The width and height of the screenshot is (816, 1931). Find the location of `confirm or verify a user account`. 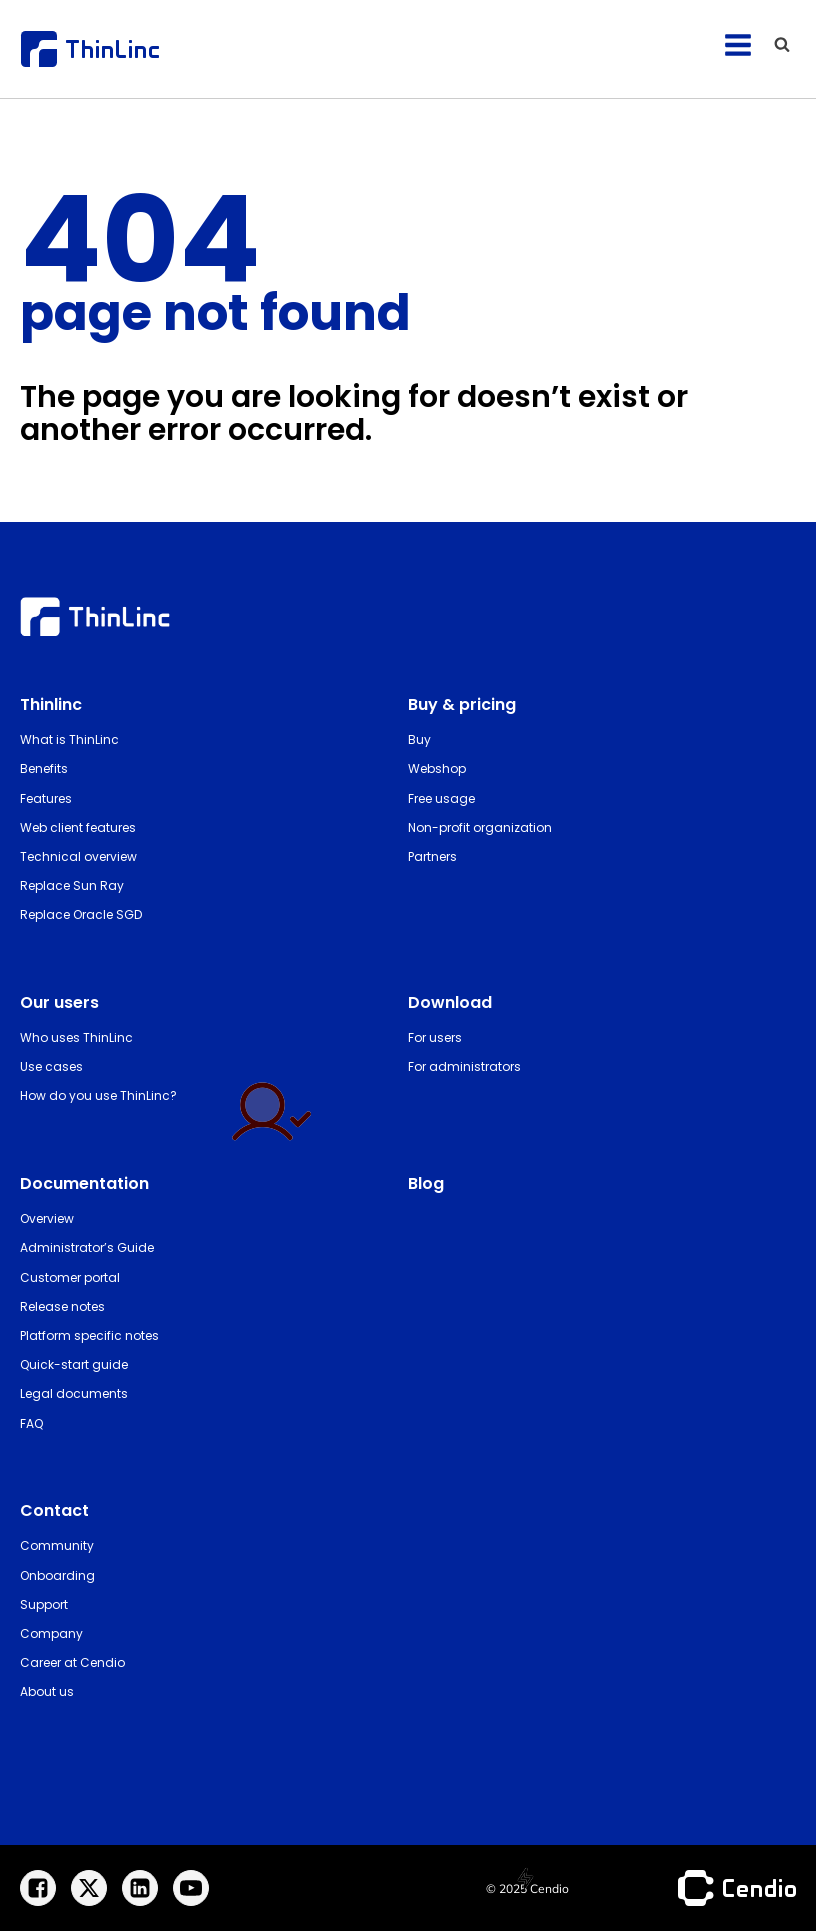

confirm or verify a user account is located at coordinates (269, 1114).